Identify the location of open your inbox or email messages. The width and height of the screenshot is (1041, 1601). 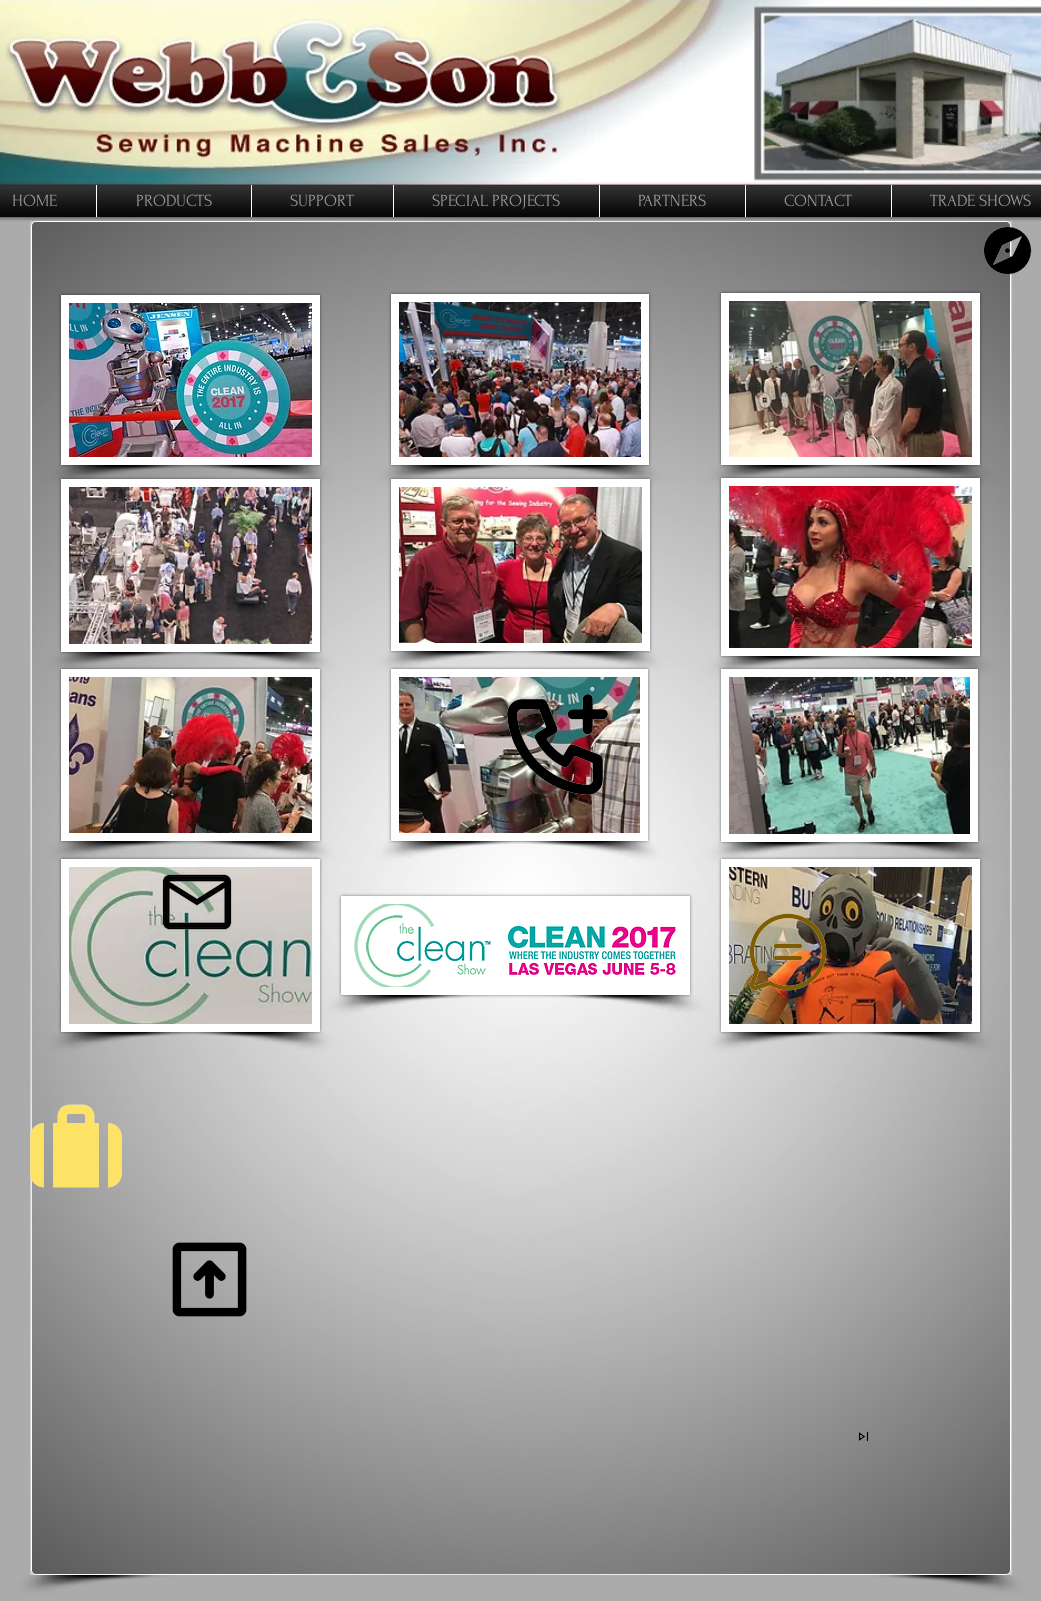
(197, 902).